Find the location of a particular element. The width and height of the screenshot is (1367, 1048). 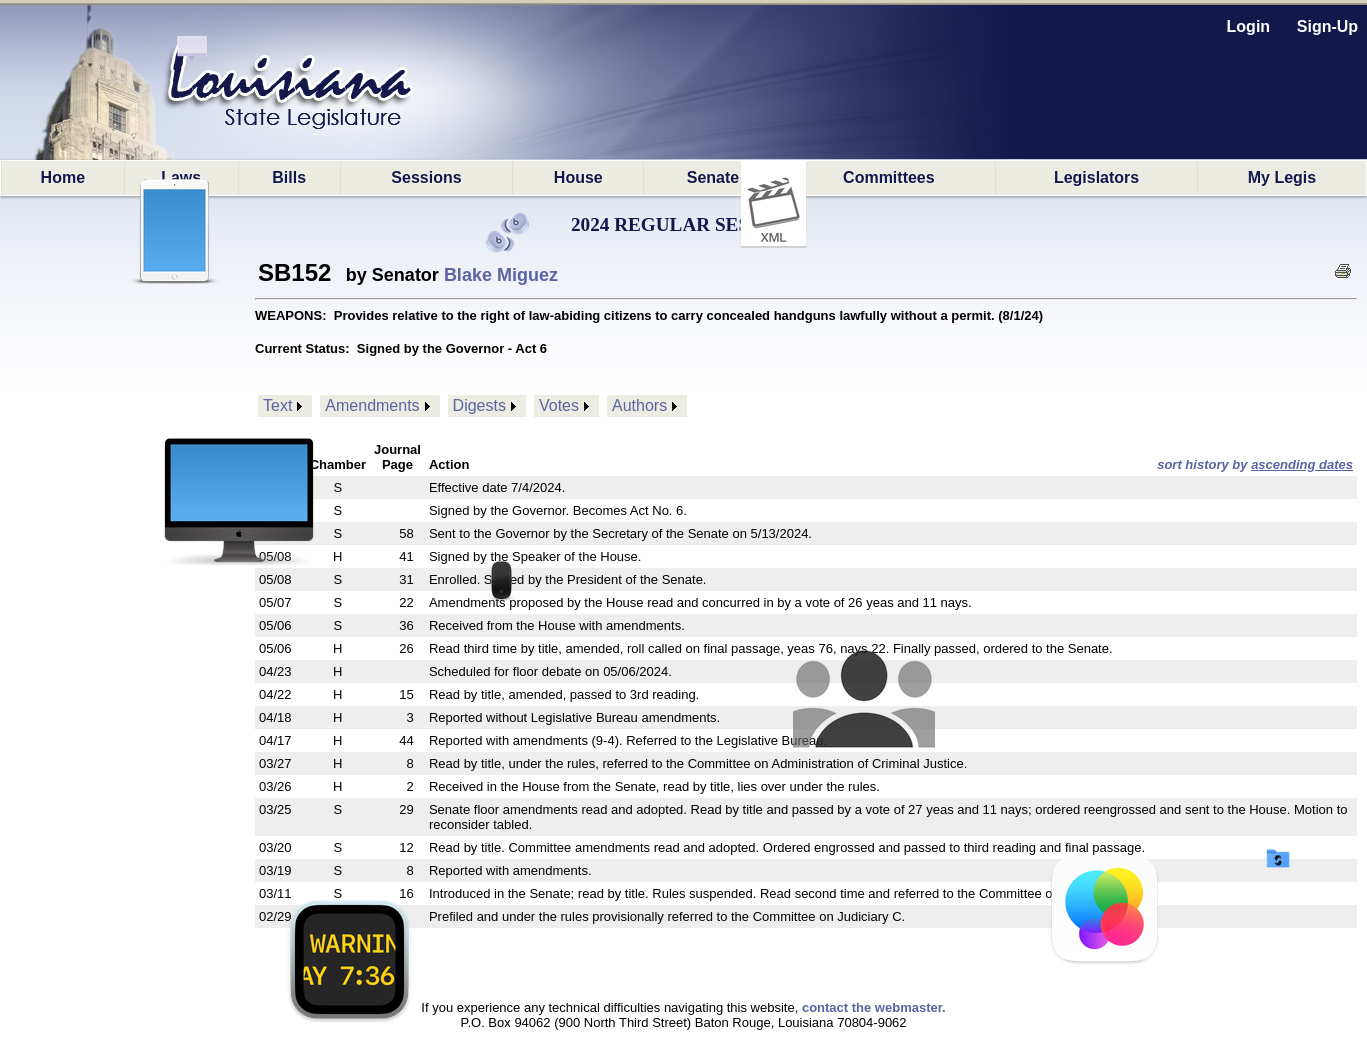

open the console app to view system logs is located at coordinates (349, 959).